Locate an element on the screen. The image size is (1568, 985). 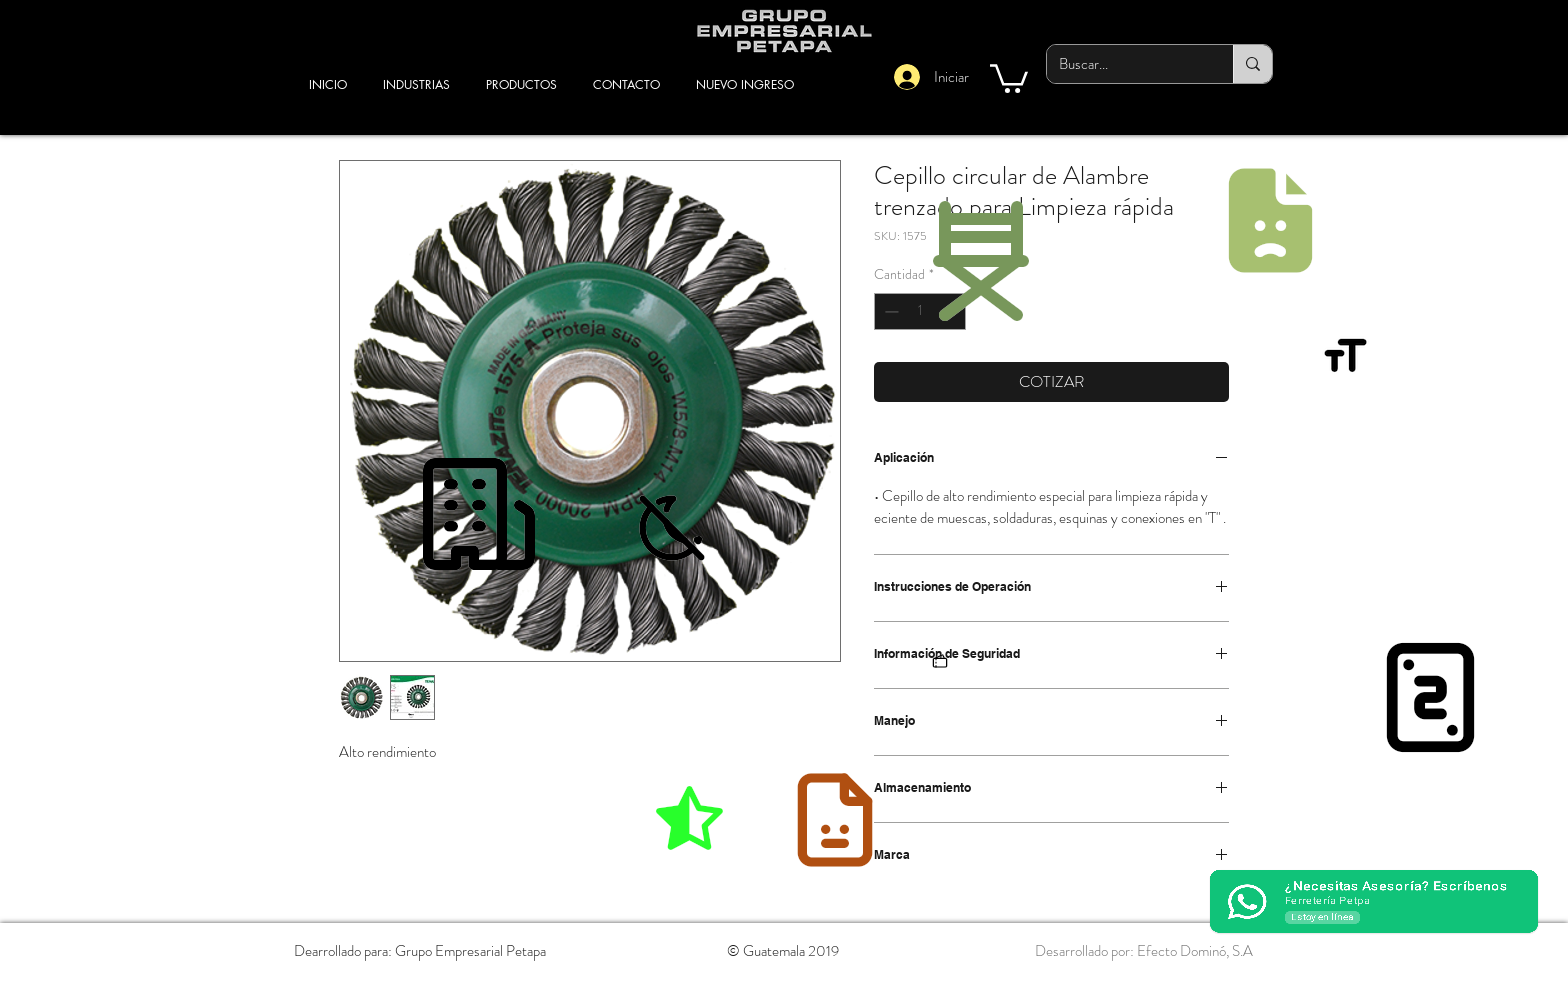
disable dark mode is located at coordinates (672, 528).